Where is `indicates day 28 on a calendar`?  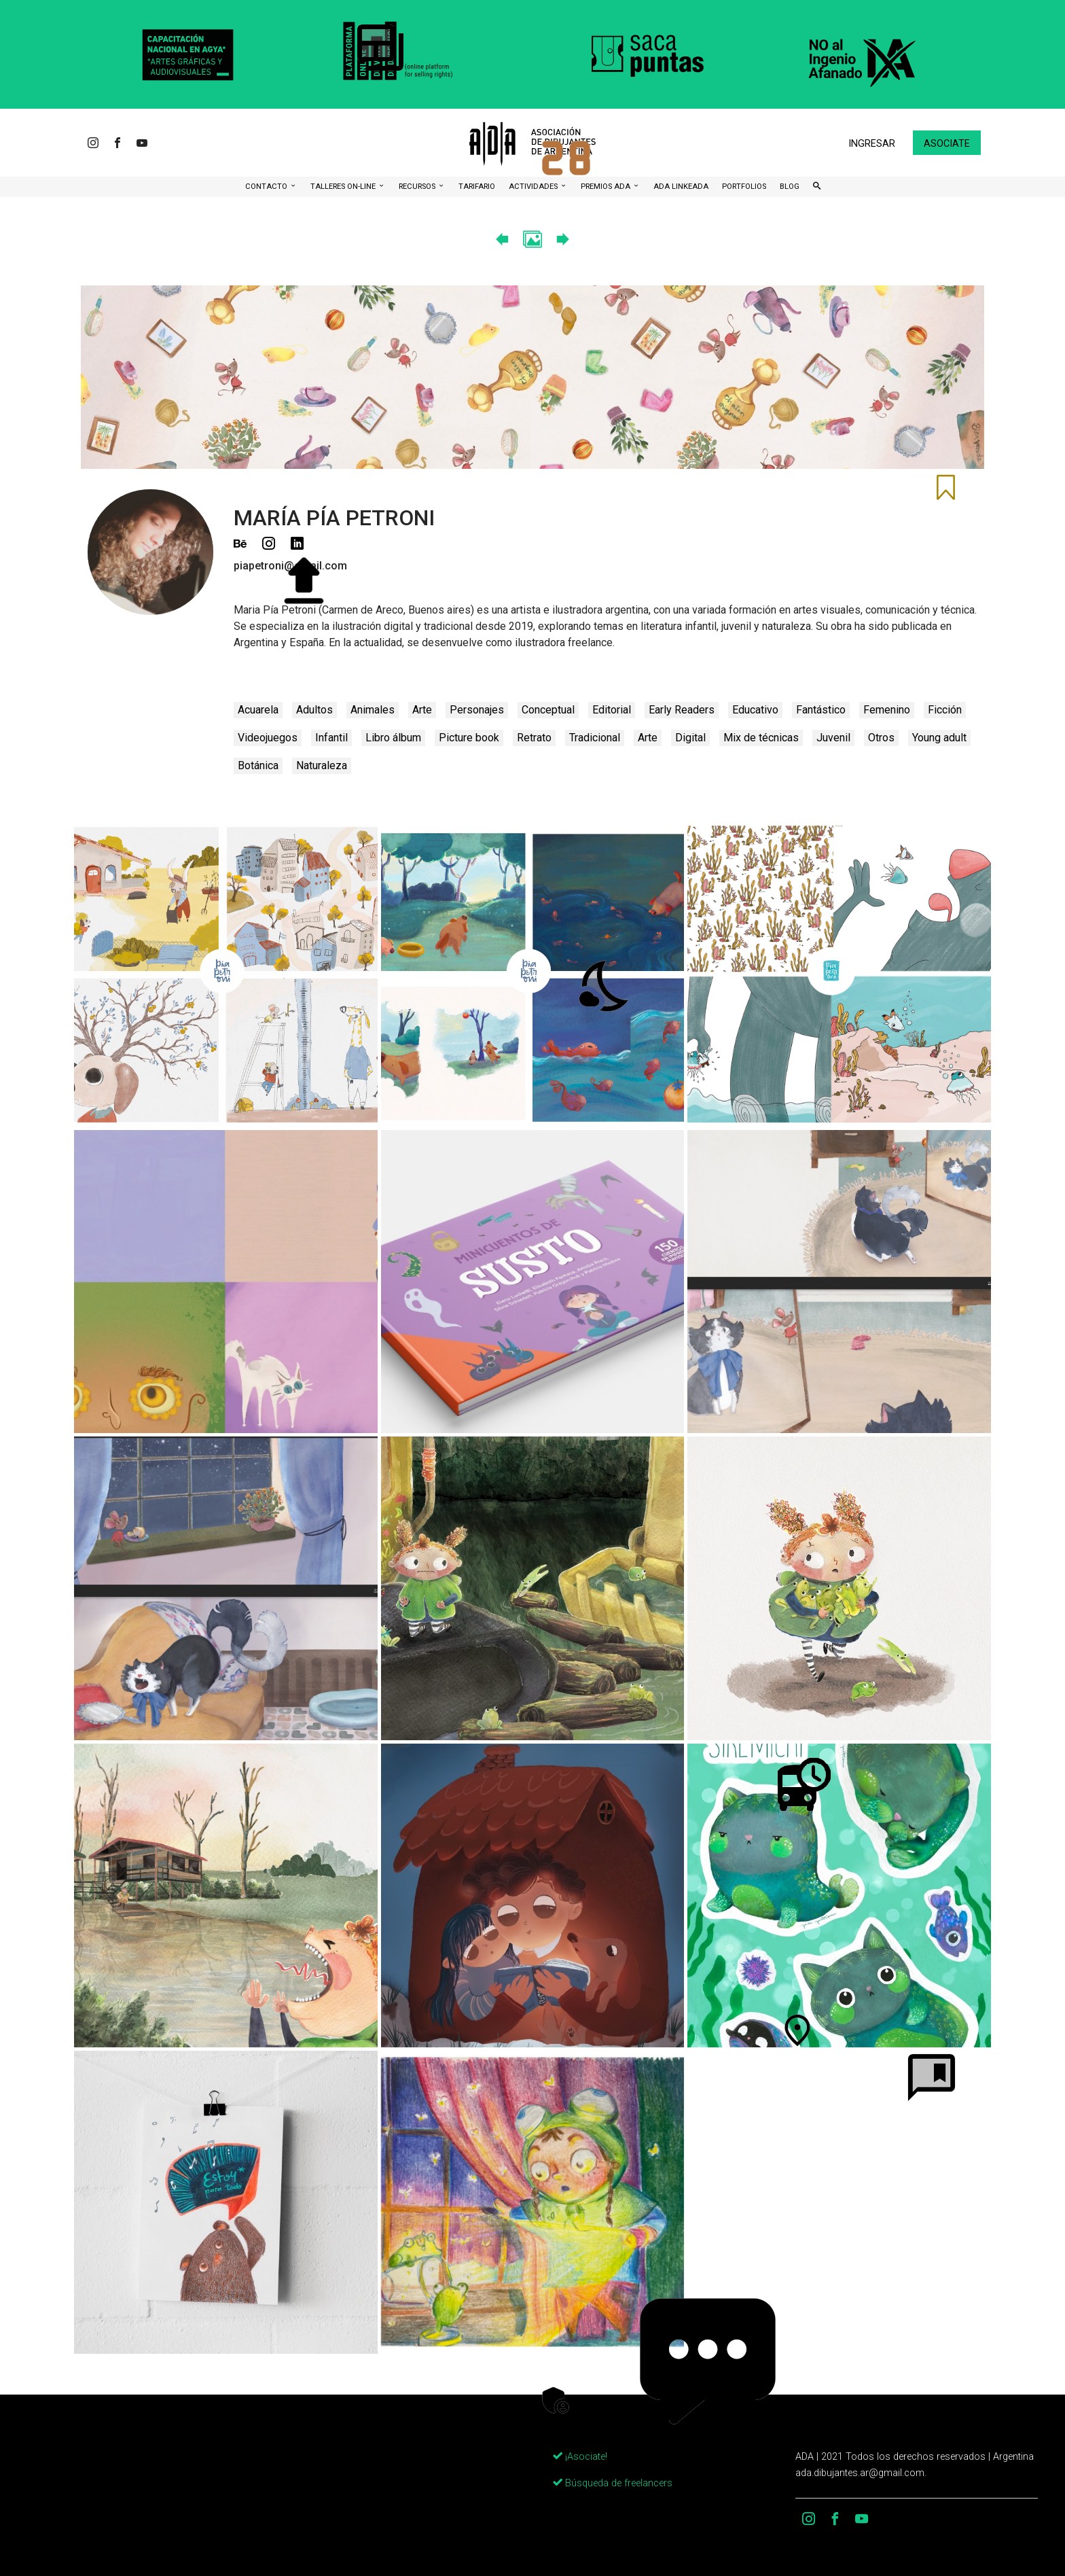
indicates day 28 on a calendar is located at coordinates (566, 158).